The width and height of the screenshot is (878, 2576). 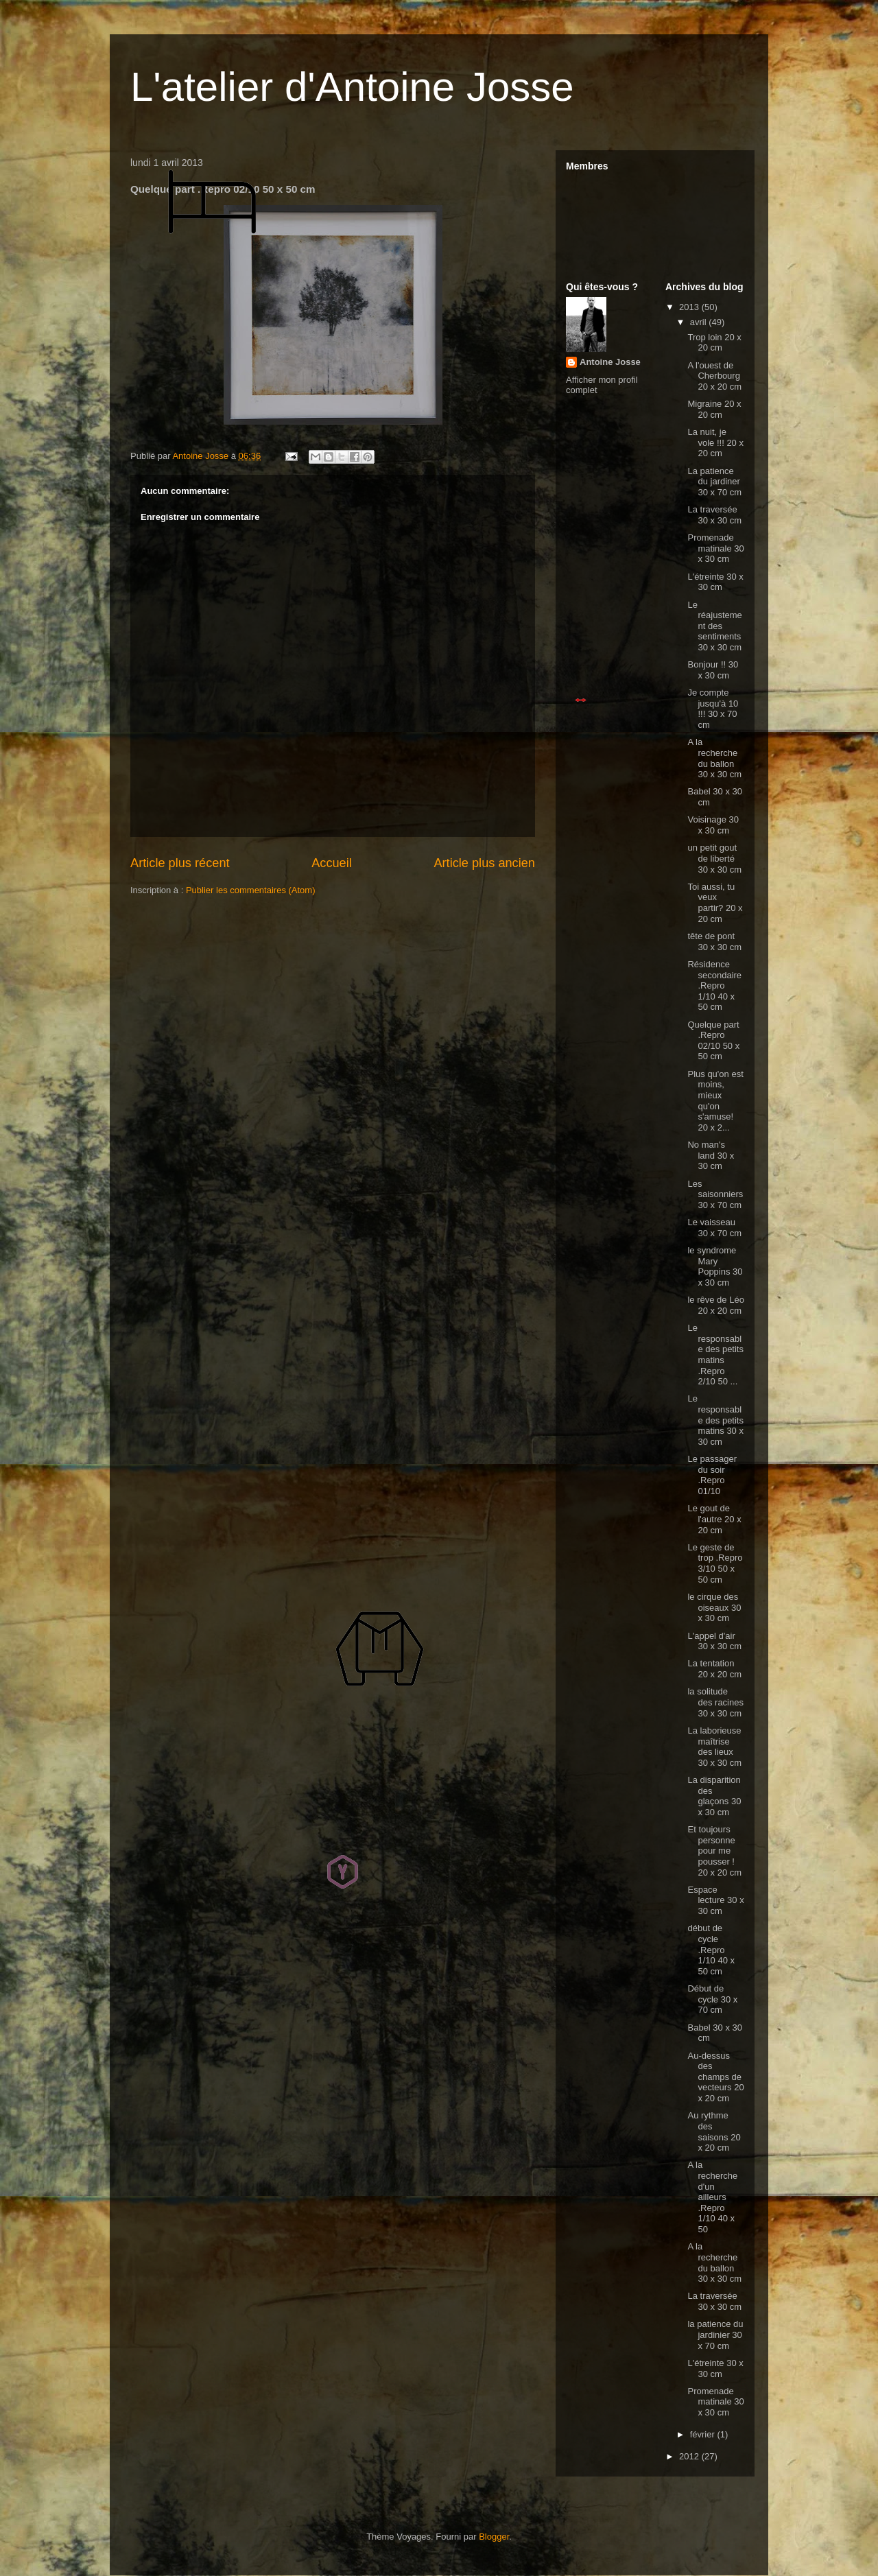 I want to click on view accommodation or hotel options, so click(x=209, y=202).